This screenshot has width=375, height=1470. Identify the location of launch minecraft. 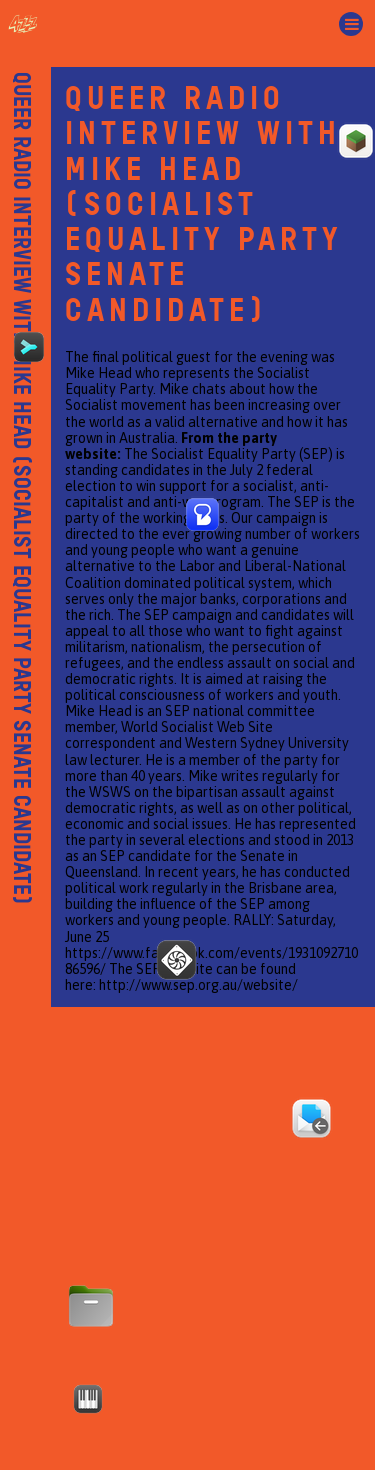
(356, 141).